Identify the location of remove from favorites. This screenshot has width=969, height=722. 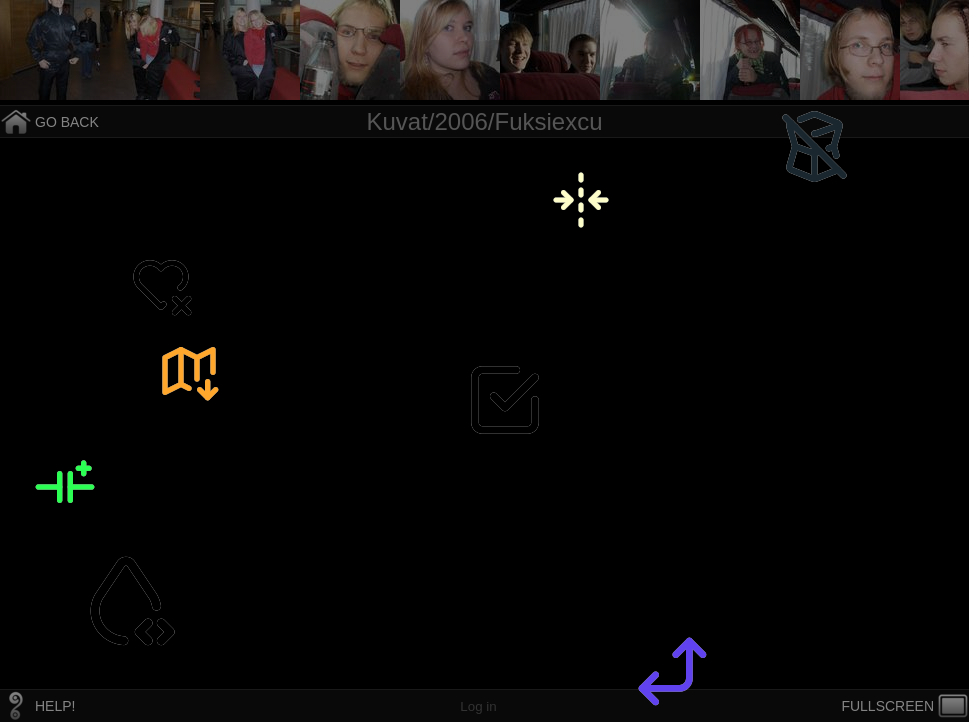
(161, 285).